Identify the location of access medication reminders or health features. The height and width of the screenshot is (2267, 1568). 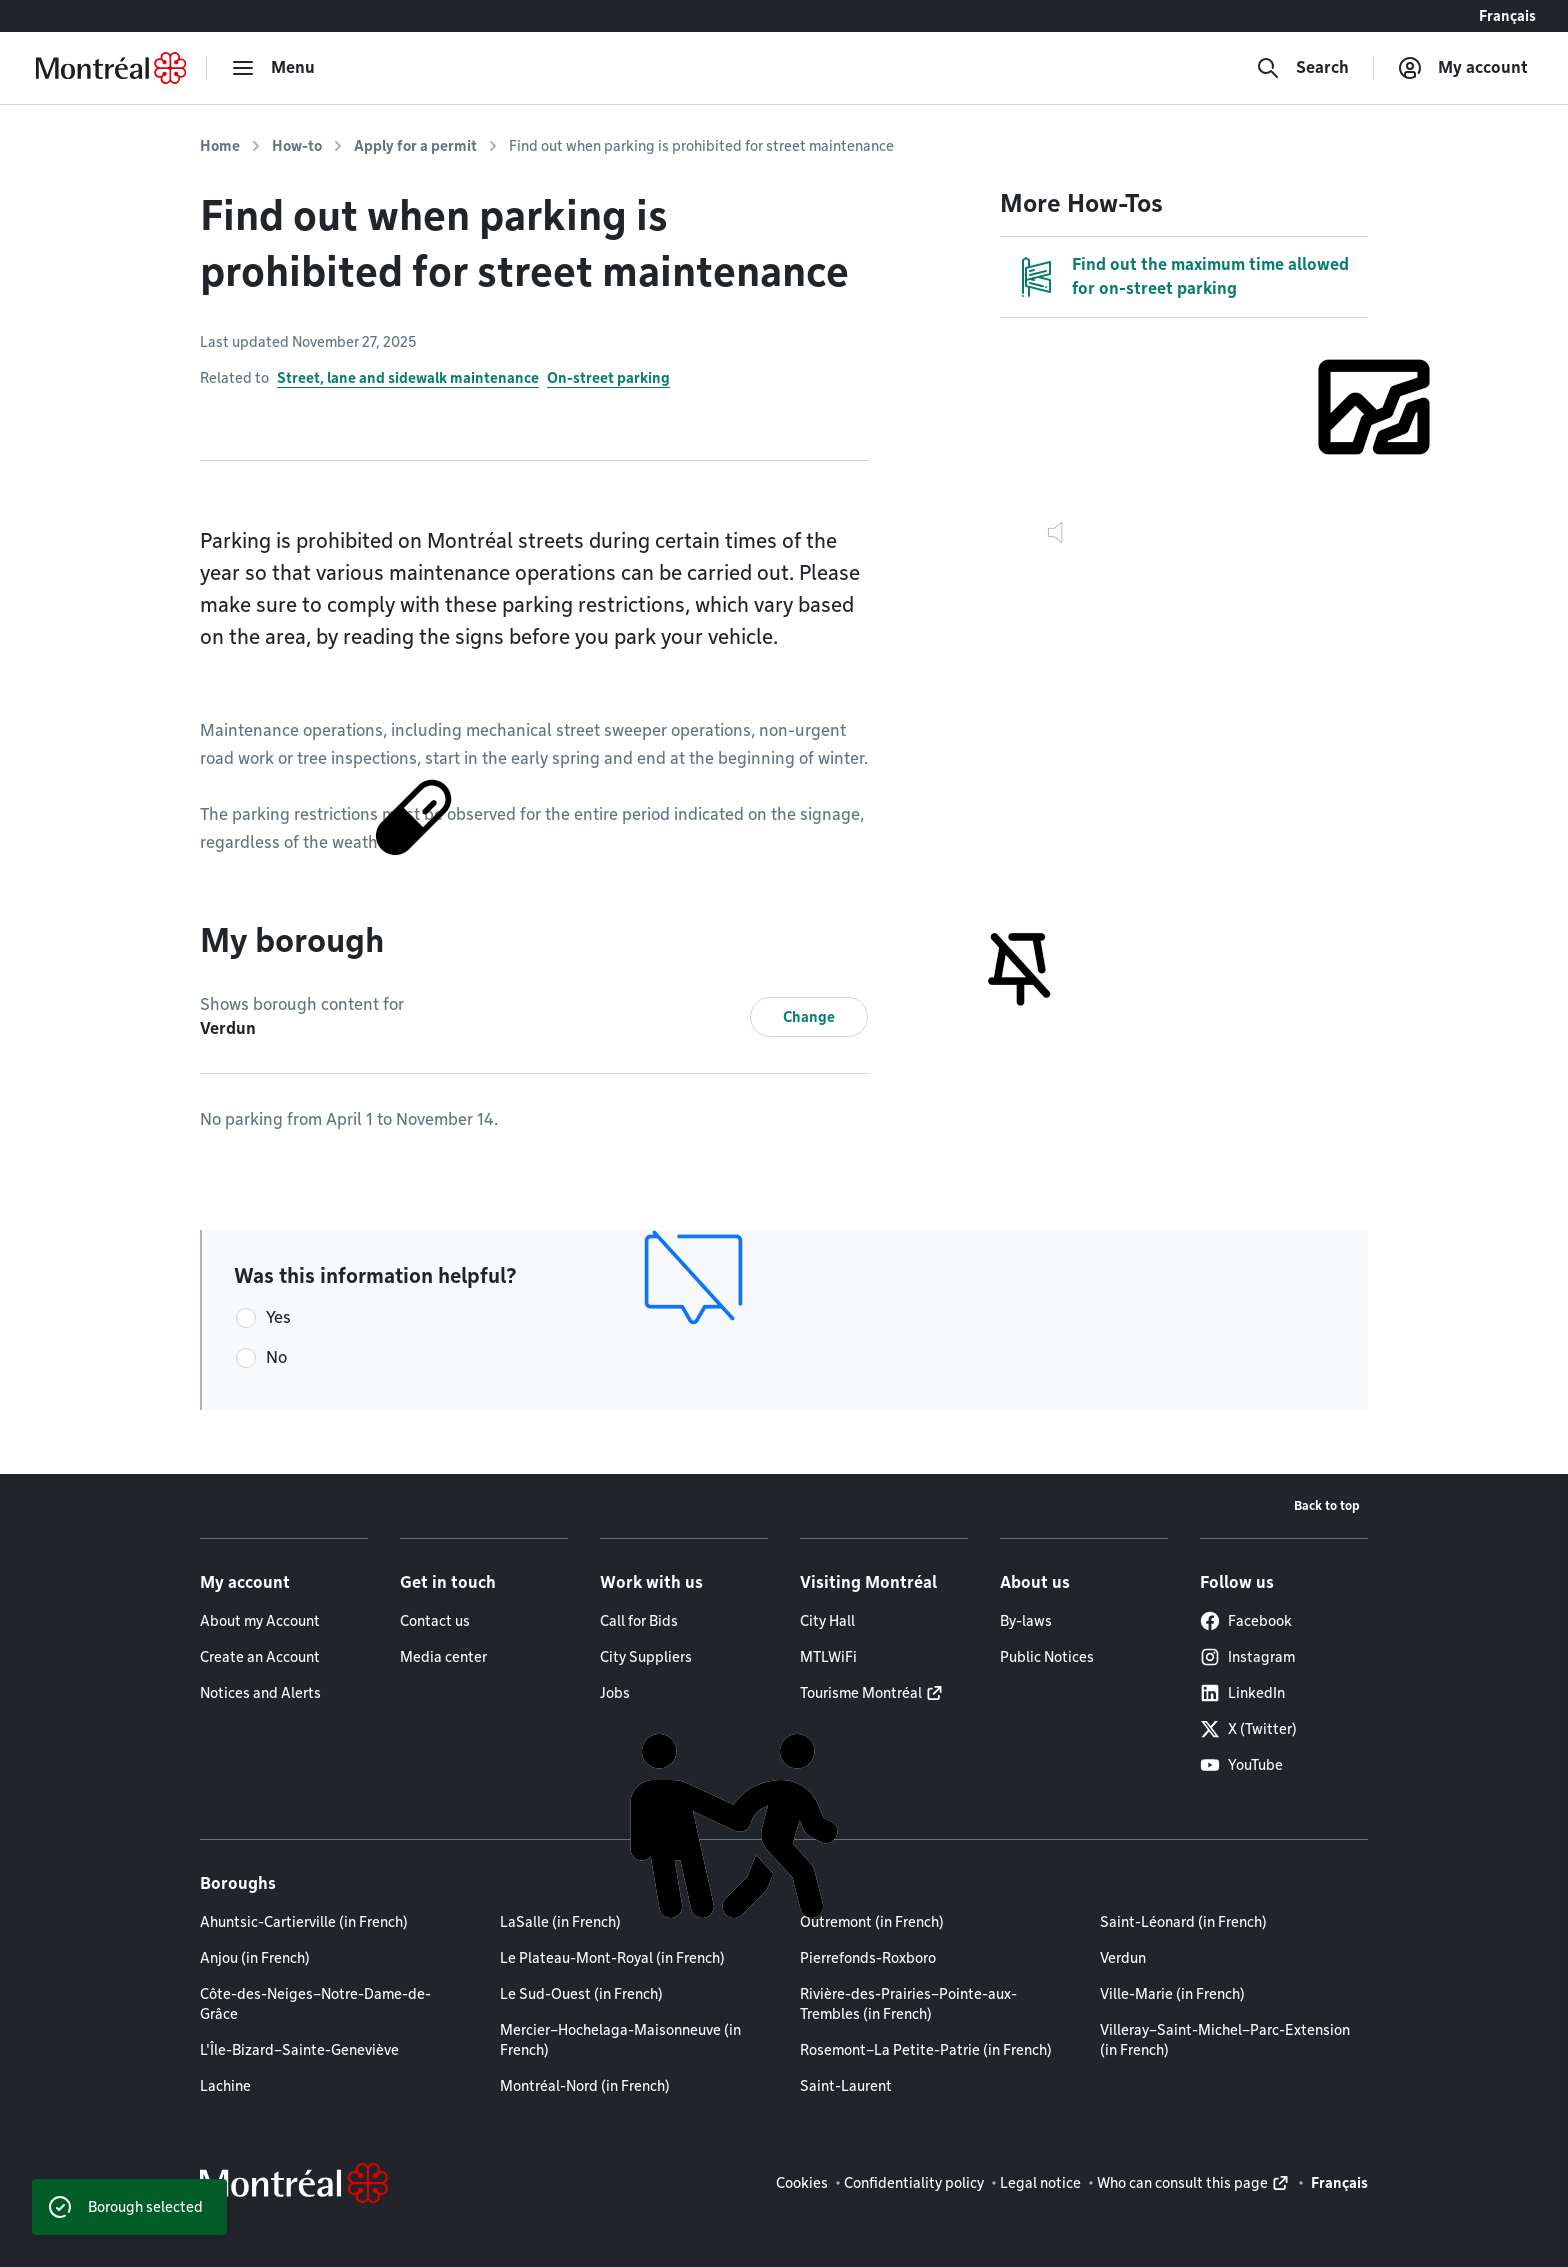
(413, 817).